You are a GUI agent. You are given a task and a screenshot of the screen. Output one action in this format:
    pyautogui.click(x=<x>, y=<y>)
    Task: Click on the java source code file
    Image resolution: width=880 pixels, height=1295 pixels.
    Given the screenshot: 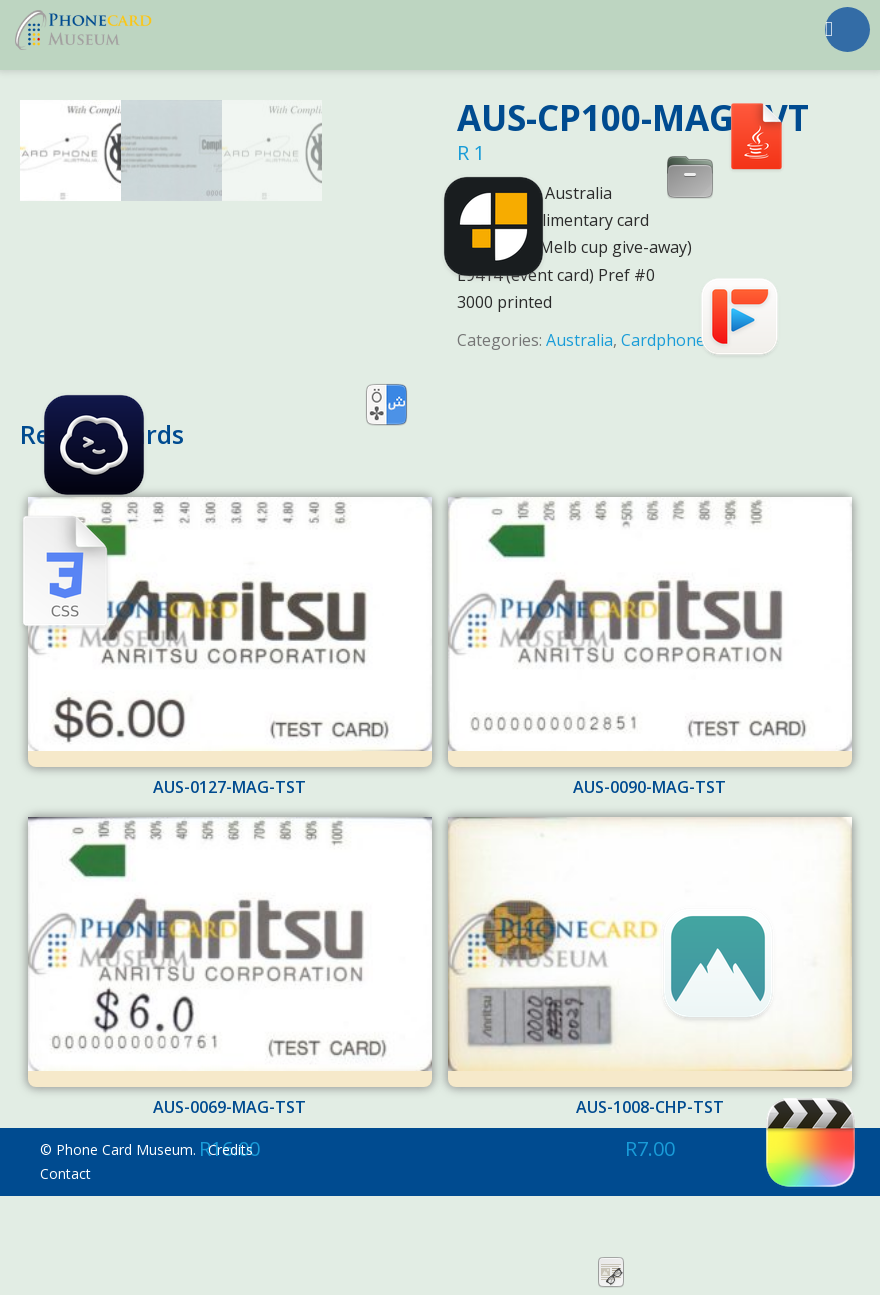 What is the action you would take?
    pyautogui.click(x=756, y=137)
    